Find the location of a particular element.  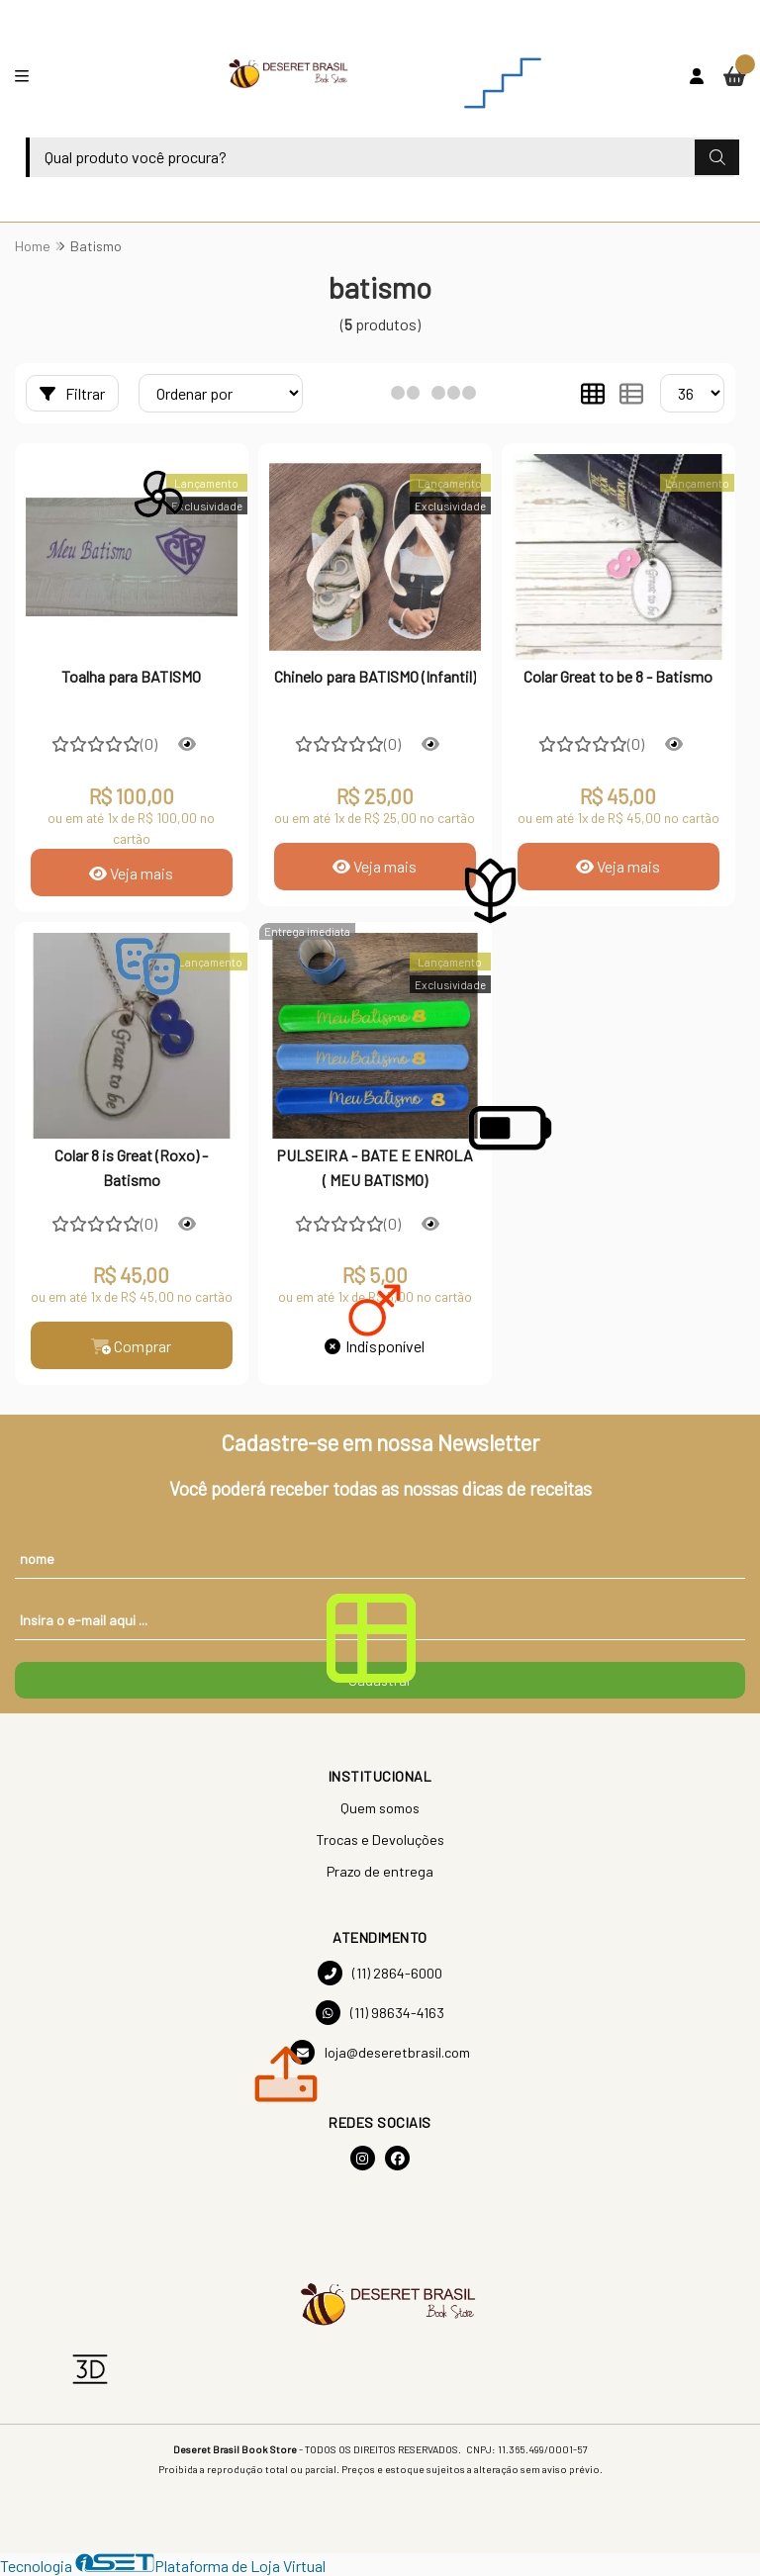

indicates transgender identity option is located at coordinates (375, 1309).